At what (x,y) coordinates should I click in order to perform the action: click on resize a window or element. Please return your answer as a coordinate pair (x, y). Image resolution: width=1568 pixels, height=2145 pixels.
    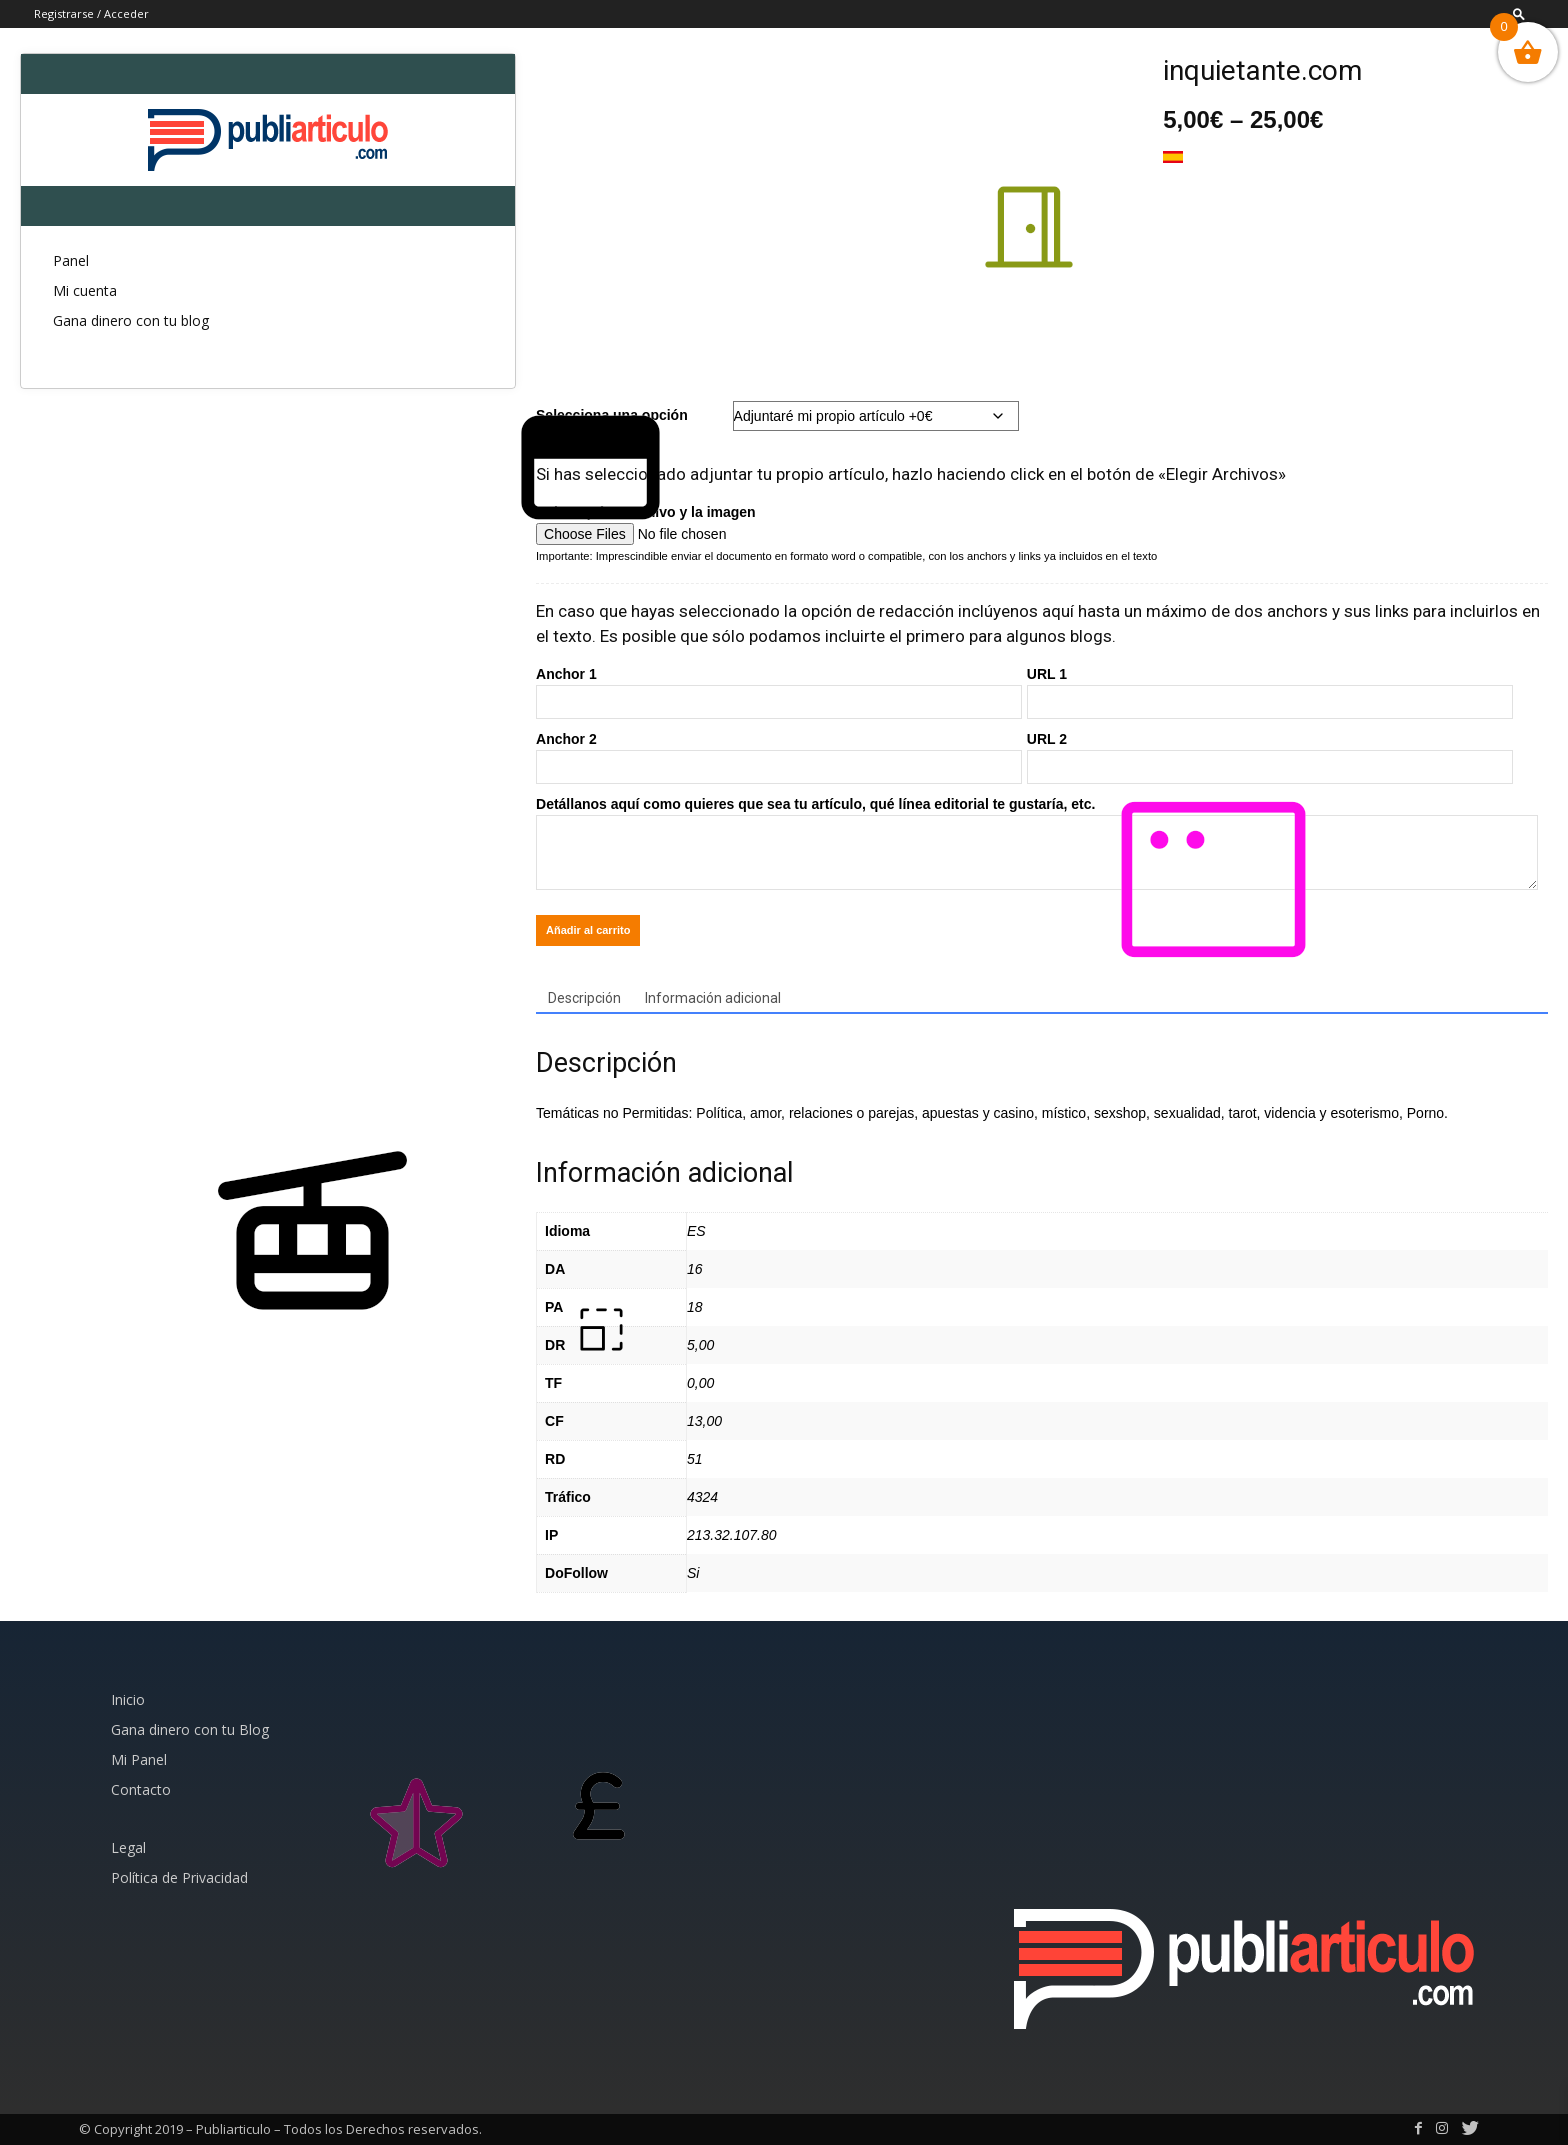
    Looking at the image, I should click on (601, 1329).